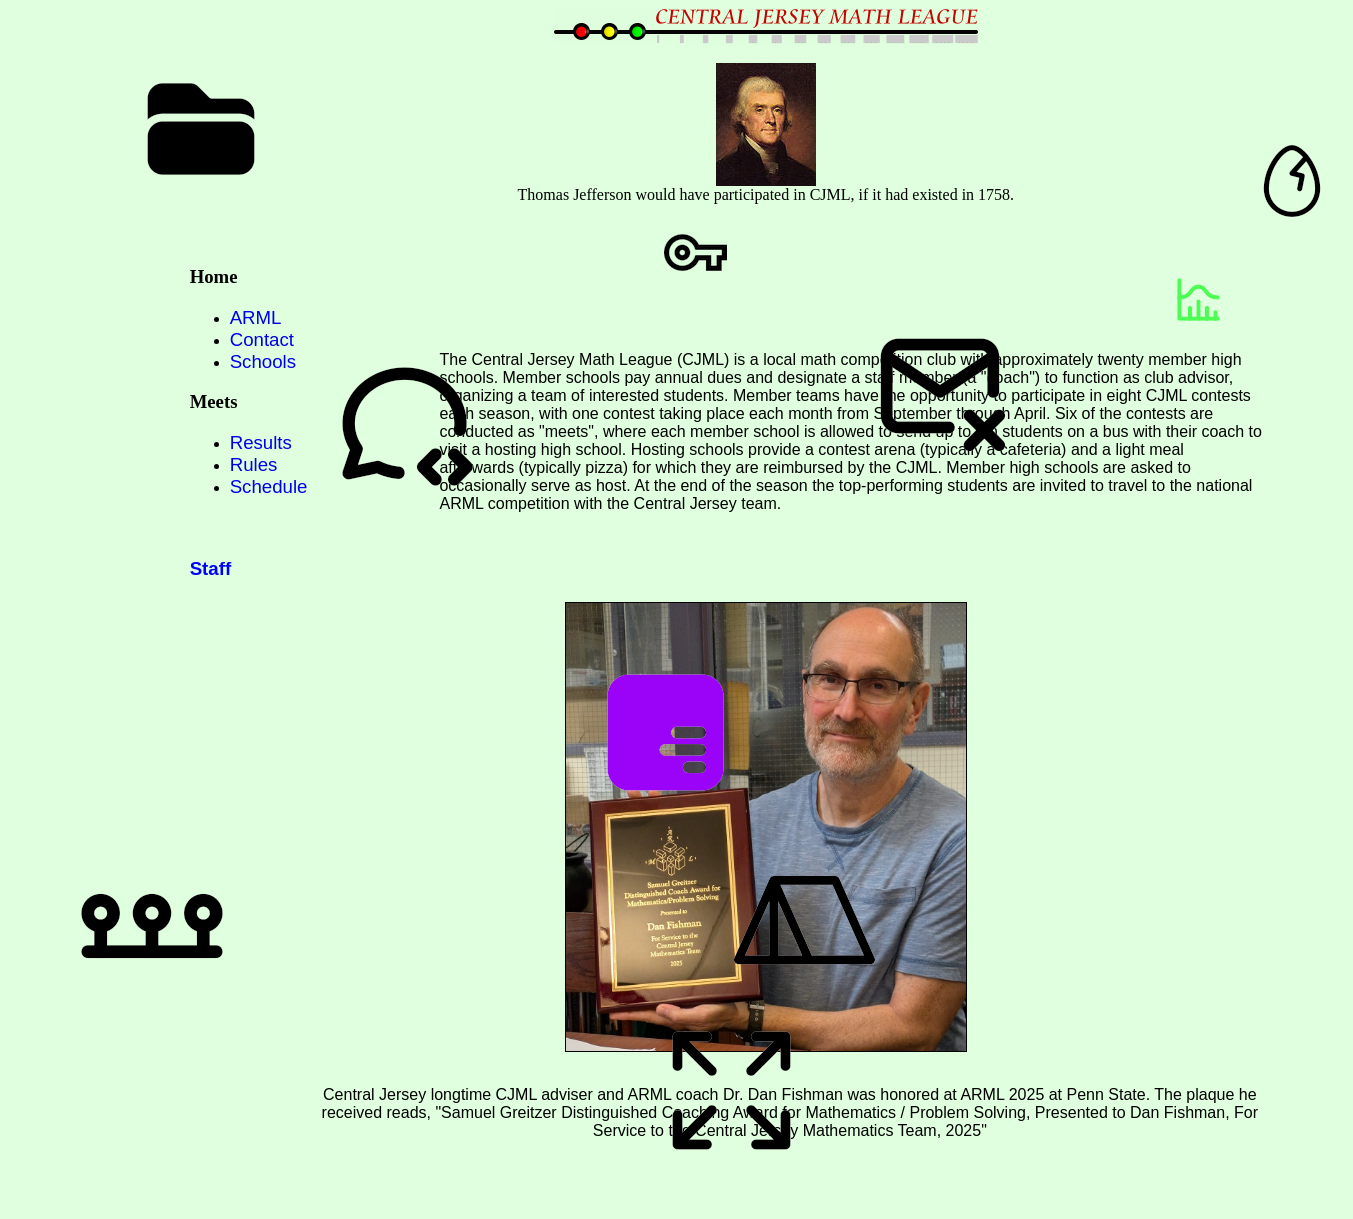  What do you see at coordinates (665, 732) in the screenshot?
I see `align content to bottom-right of container` at bounding box center [665, 732].